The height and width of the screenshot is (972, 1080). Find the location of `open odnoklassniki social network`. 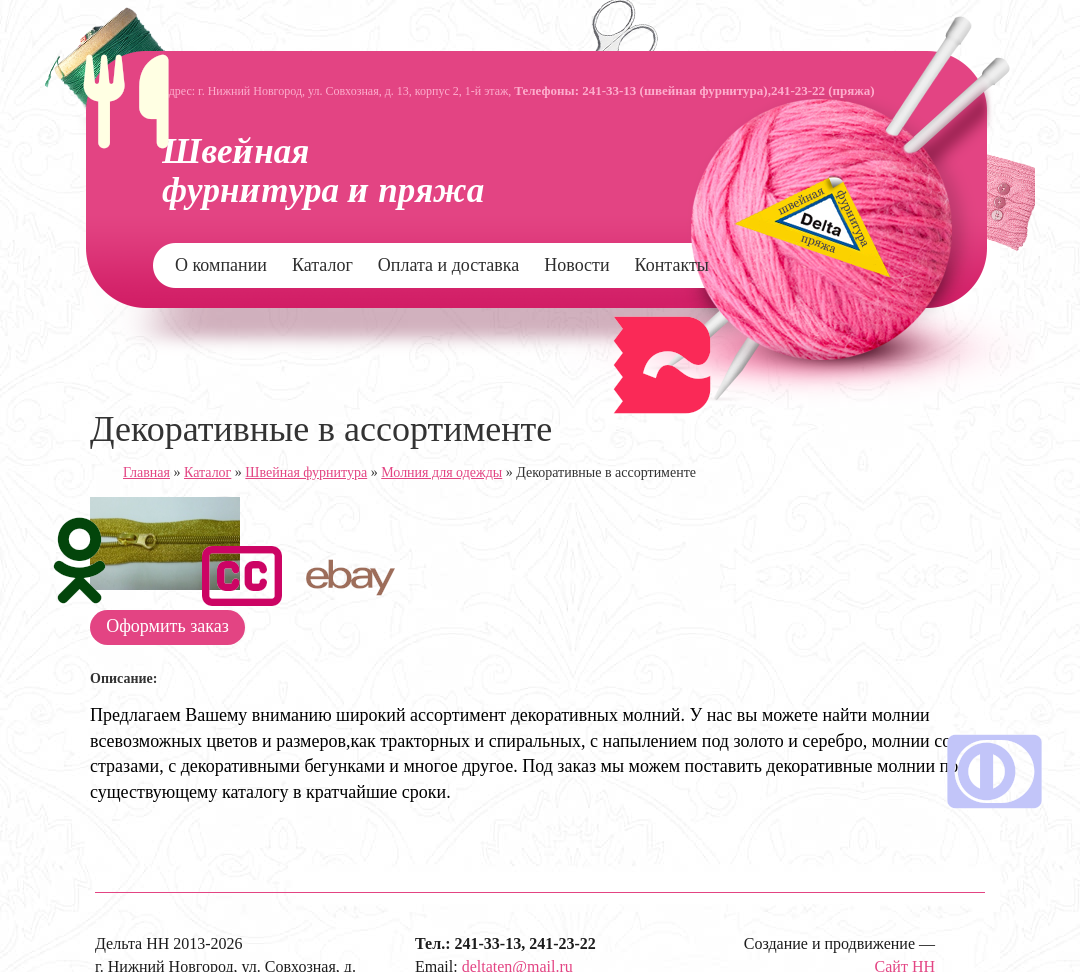

open odnoklassniki social network is located at coordinates (79, 560).